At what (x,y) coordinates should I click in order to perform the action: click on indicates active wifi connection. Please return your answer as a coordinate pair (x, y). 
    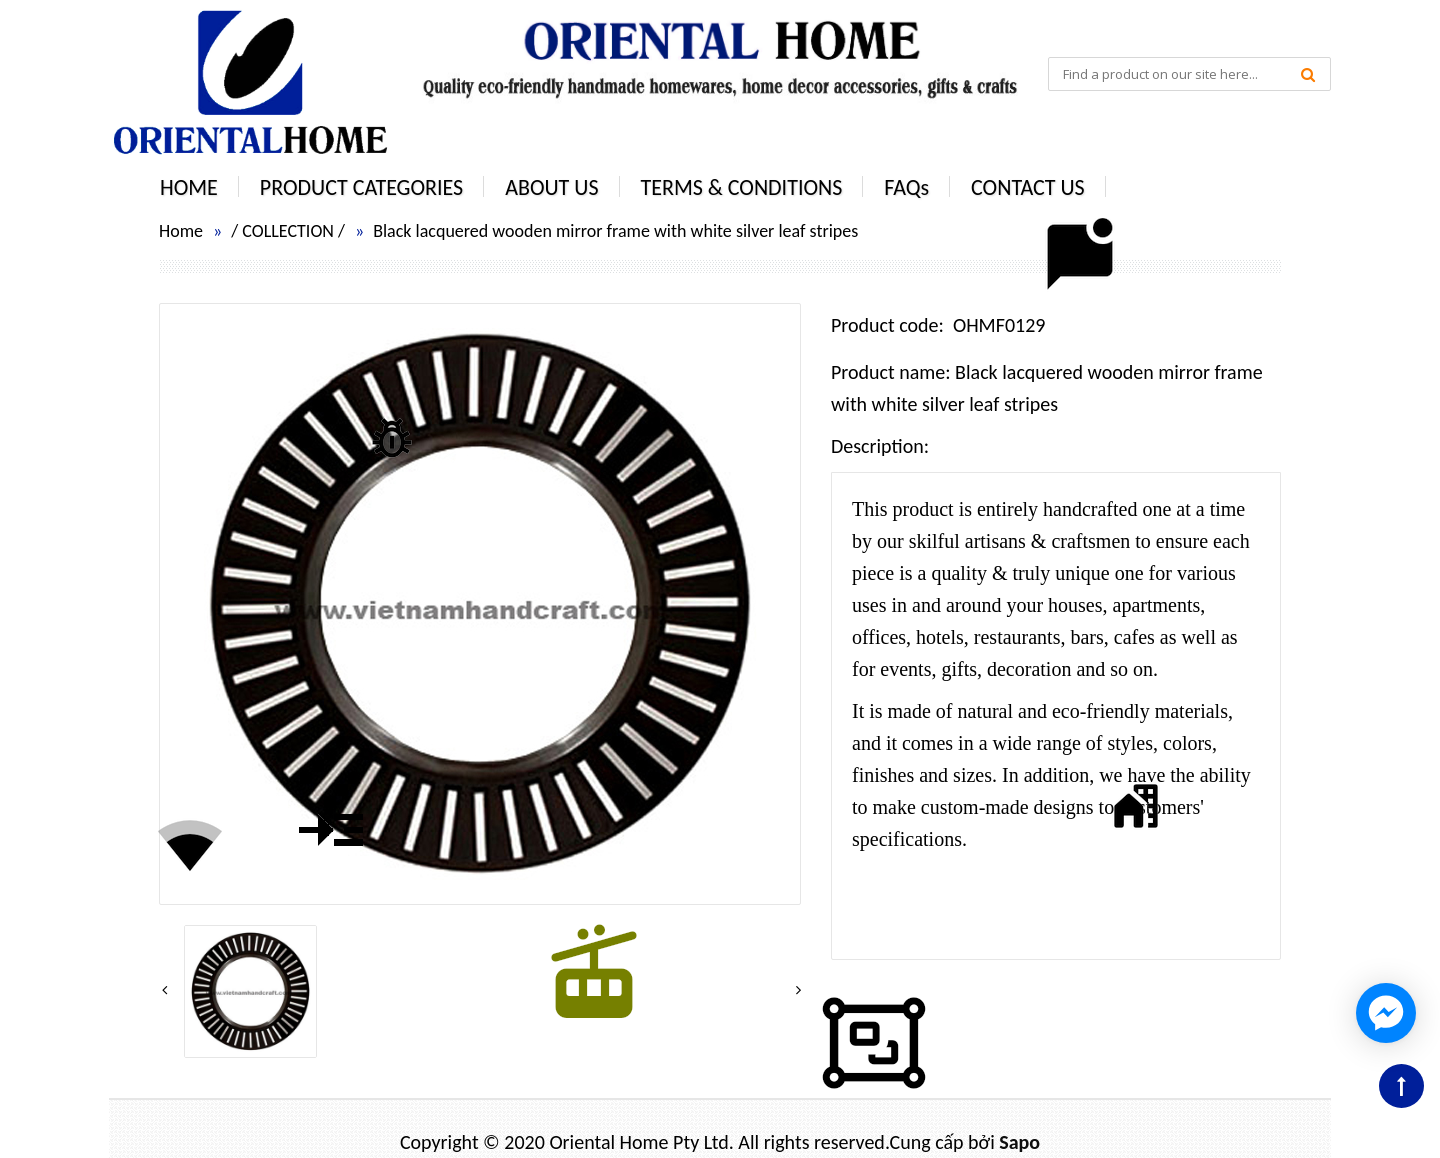
    Looking at the image, I should click on (190, 845).